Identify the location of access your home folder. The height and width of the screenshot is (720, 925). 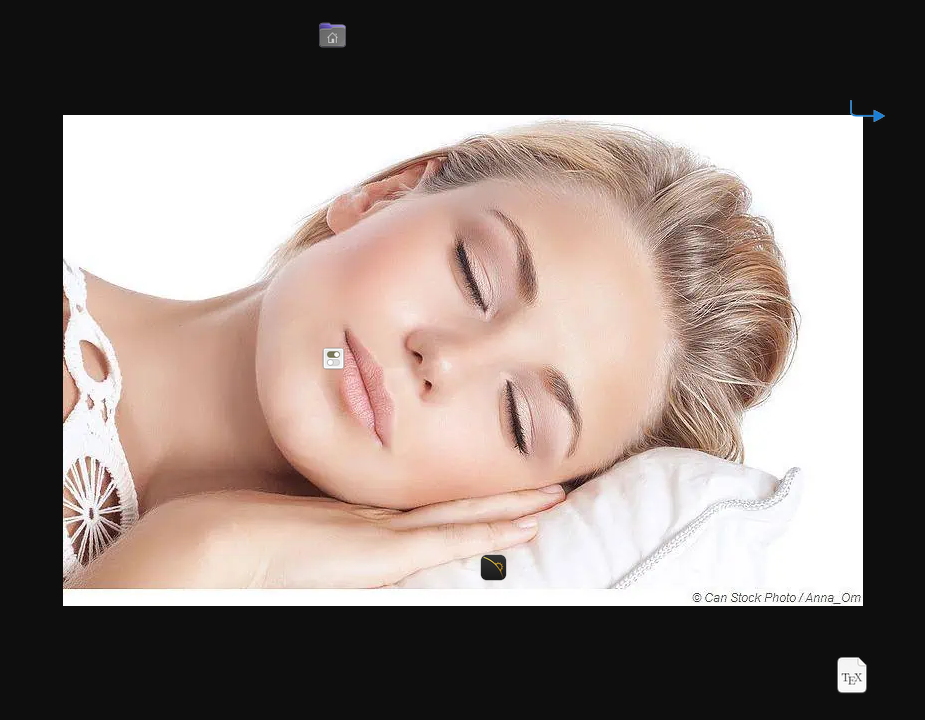
(332, 34).